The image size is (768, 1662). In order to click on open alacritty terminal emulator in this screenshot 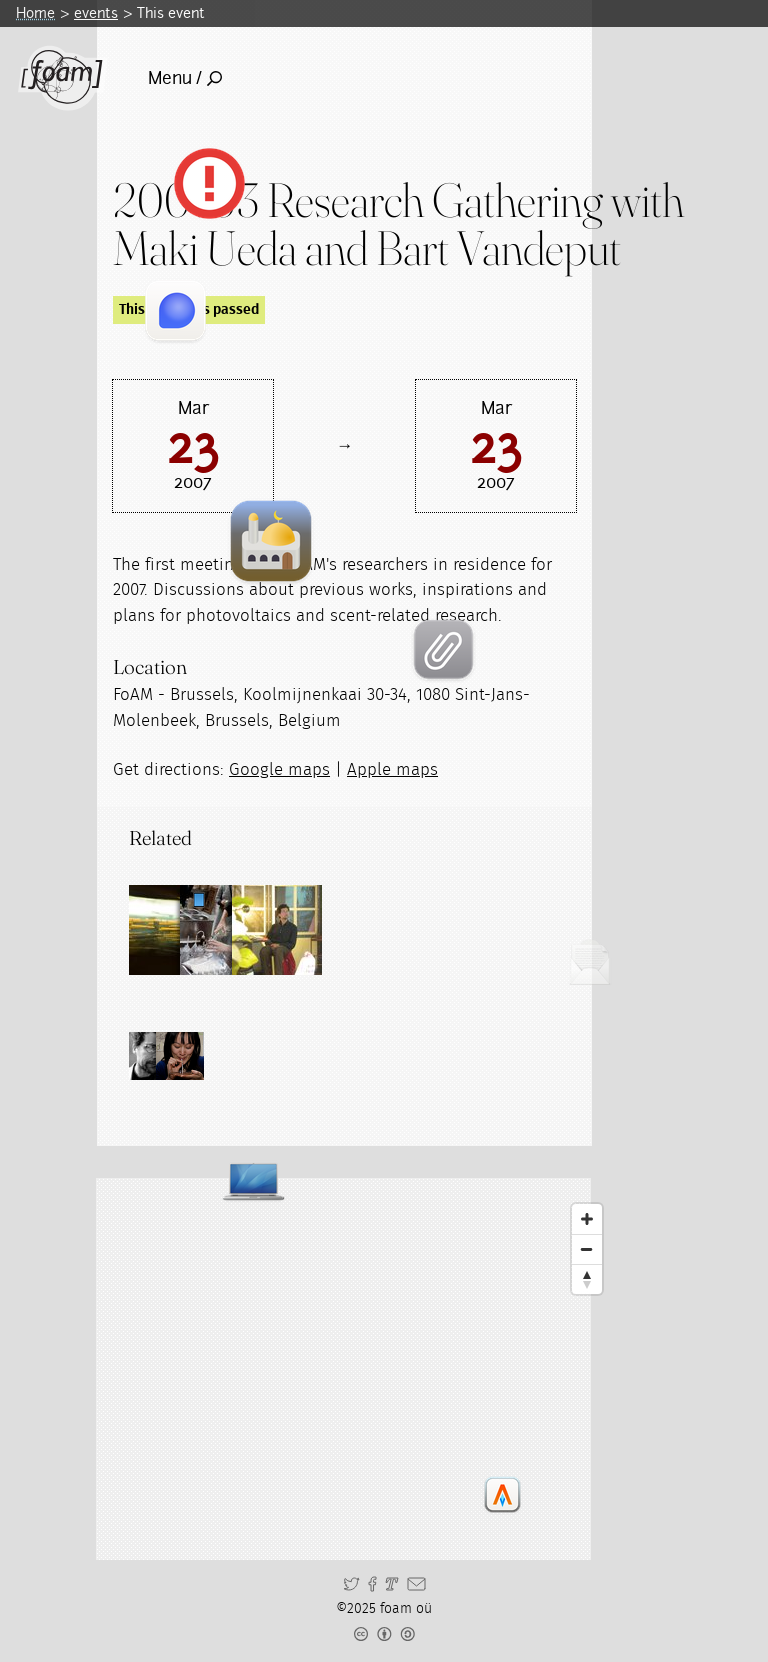, I will do `click(502, 1494)`.